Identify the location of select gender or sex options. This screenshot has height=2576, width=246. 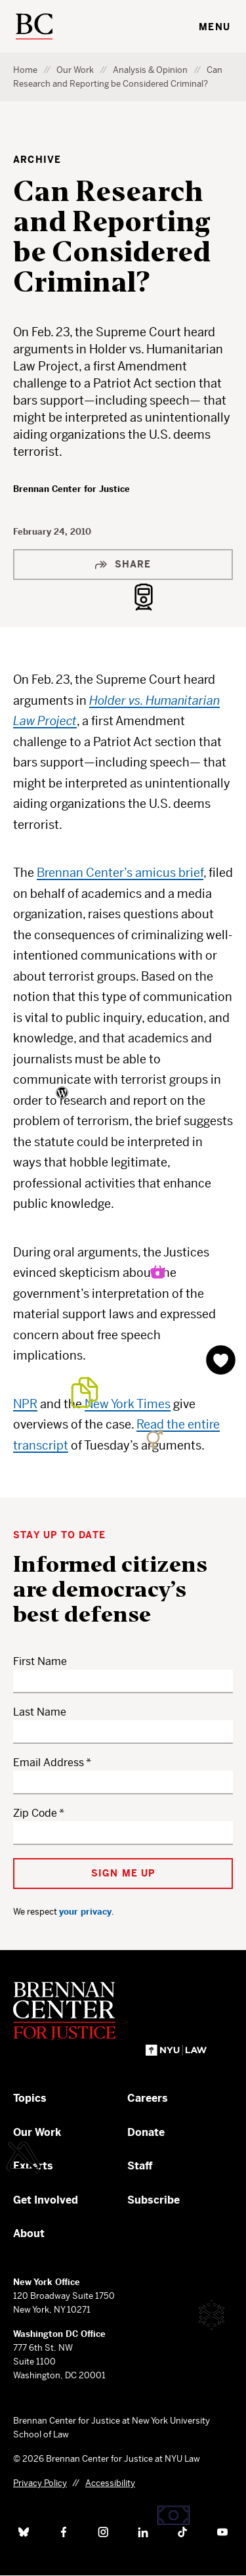
(155, 1440).